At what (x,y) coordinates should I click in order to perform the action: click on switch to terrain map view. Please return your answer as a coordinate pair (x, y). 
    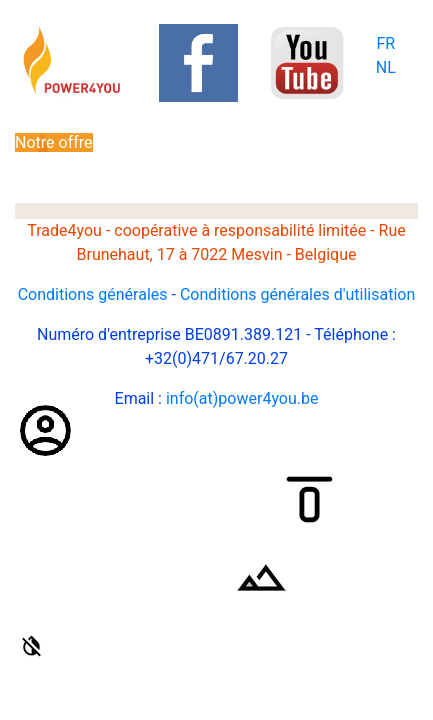
    Looking at the image, I should click on (261, 577).